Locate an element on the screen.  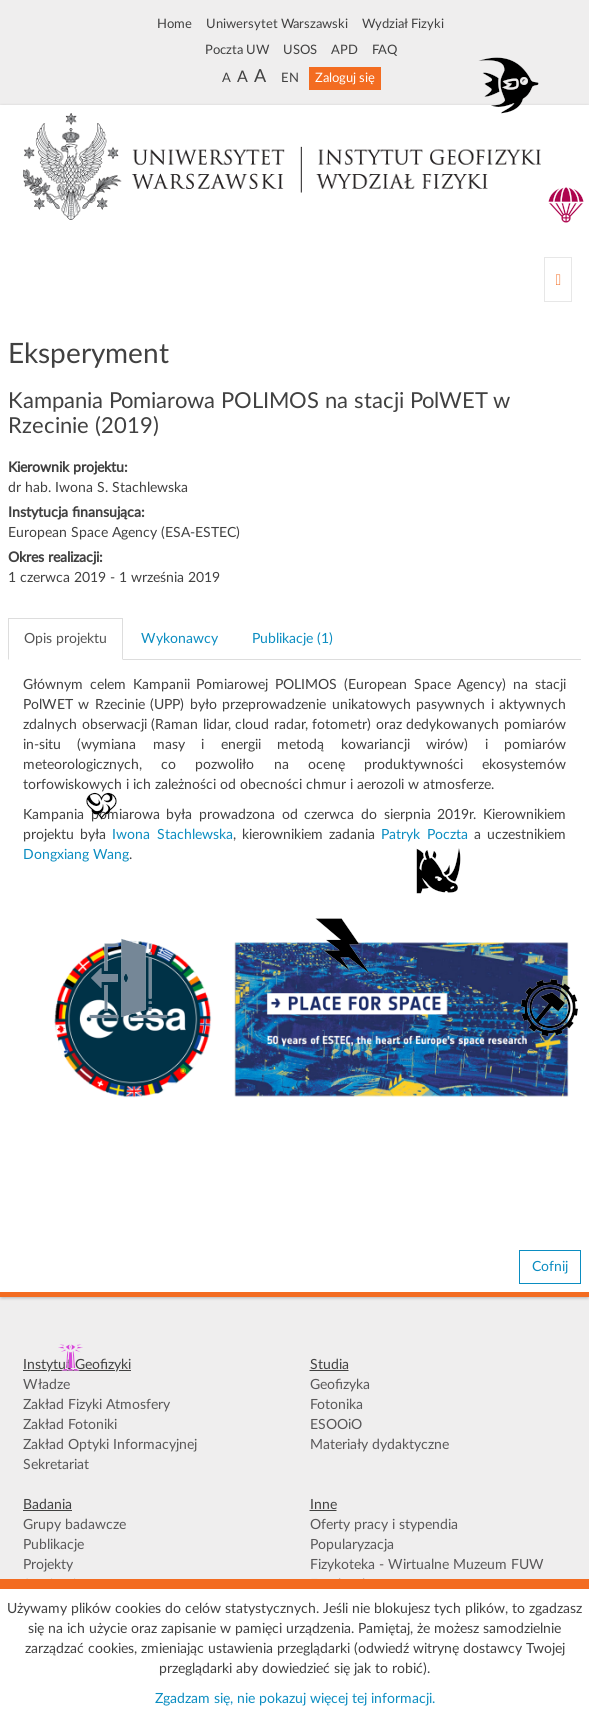
tropical fish icon for aquarium or marine-themed games is located at coordinates (508, 83).